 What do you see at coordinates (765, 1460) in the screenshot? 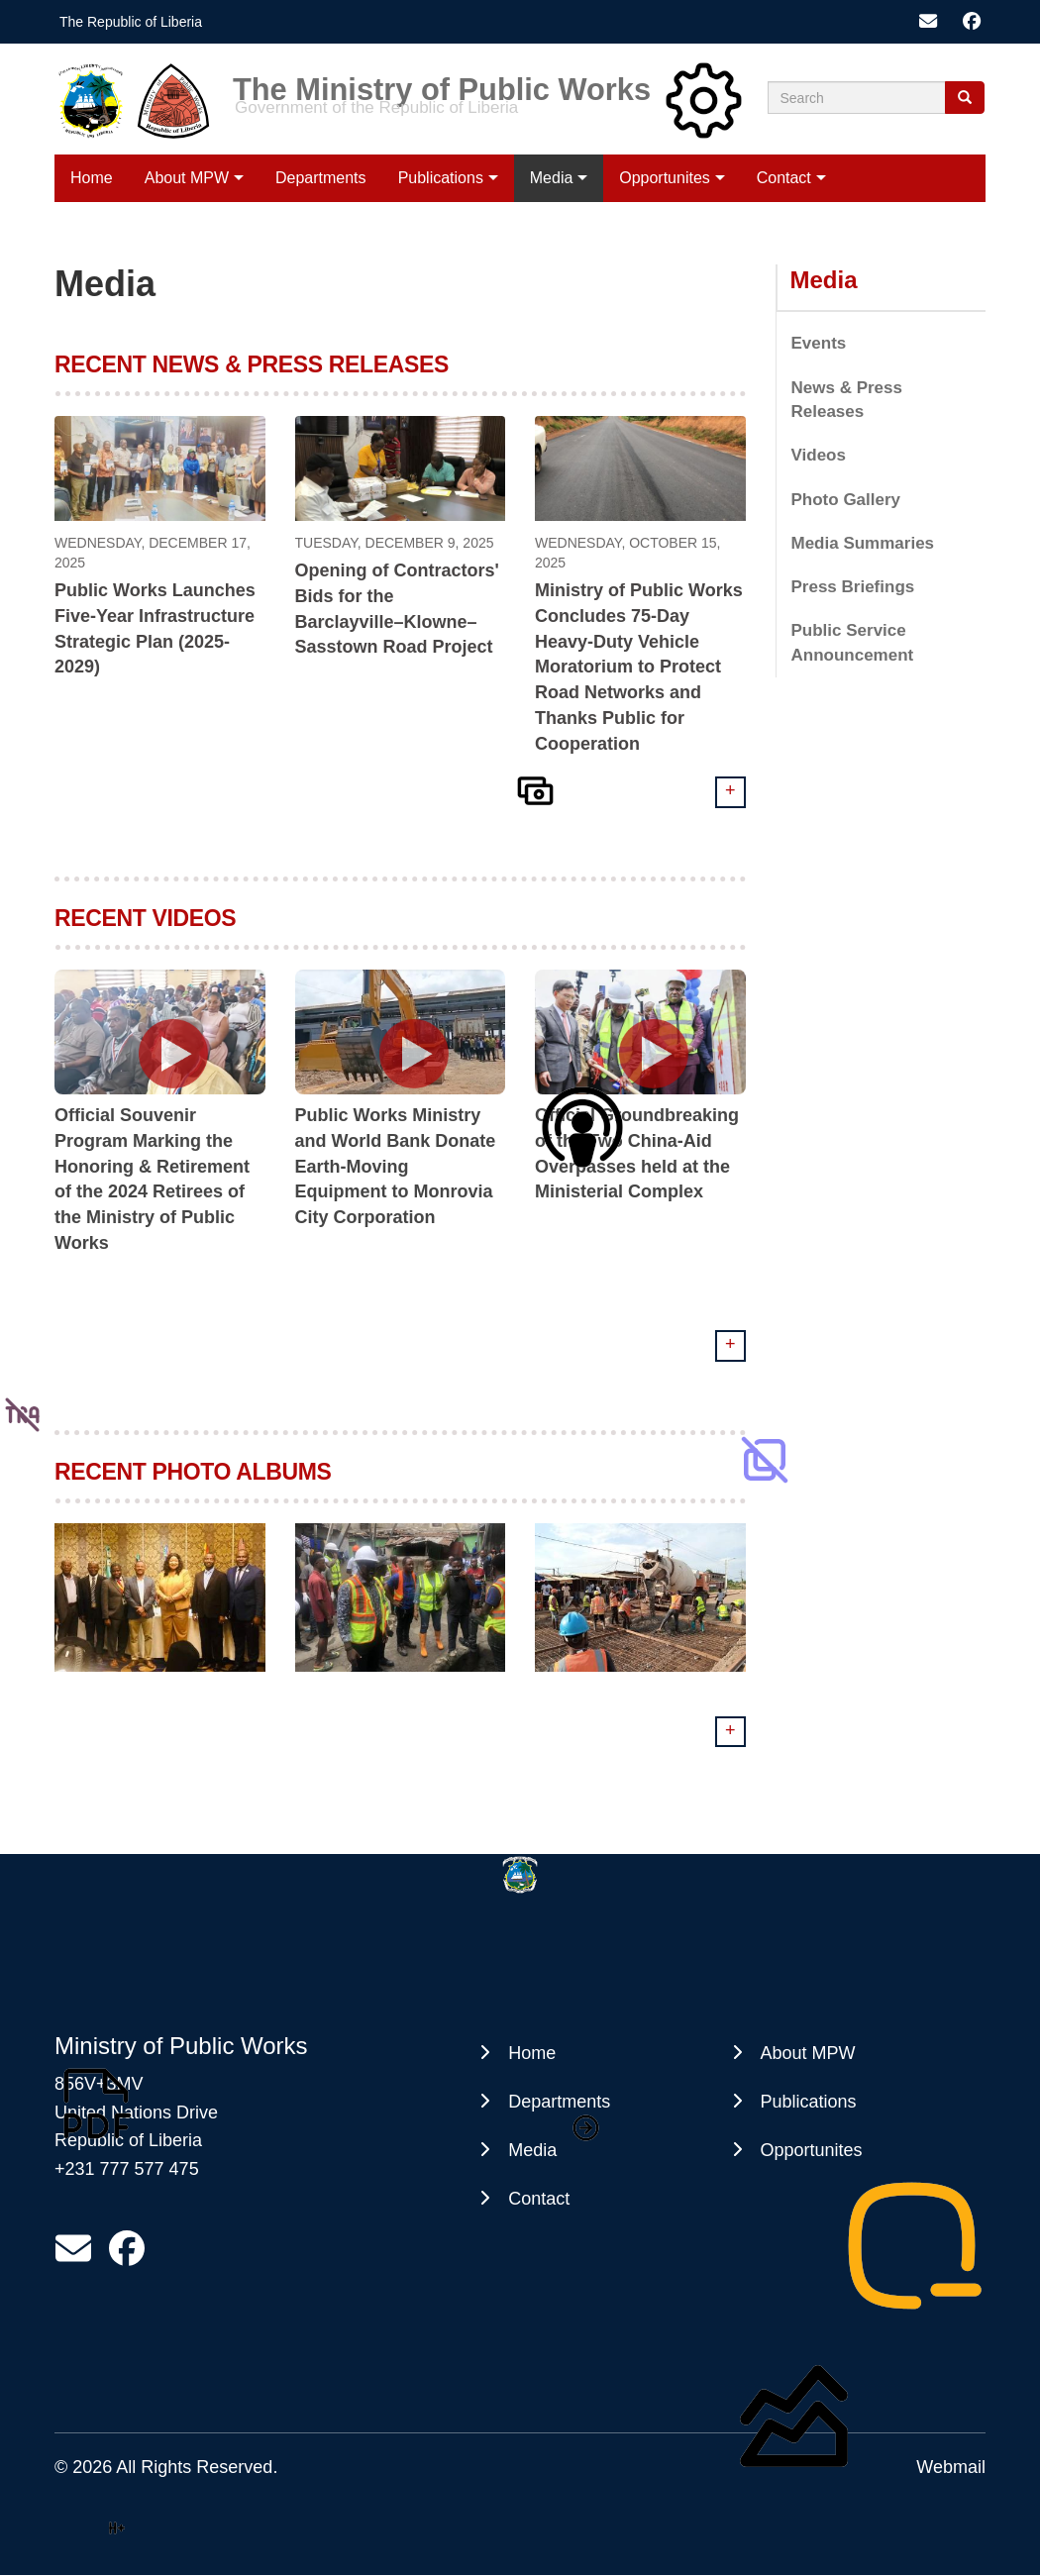
I see `disable layer view` at bounding box center [765, 1460].